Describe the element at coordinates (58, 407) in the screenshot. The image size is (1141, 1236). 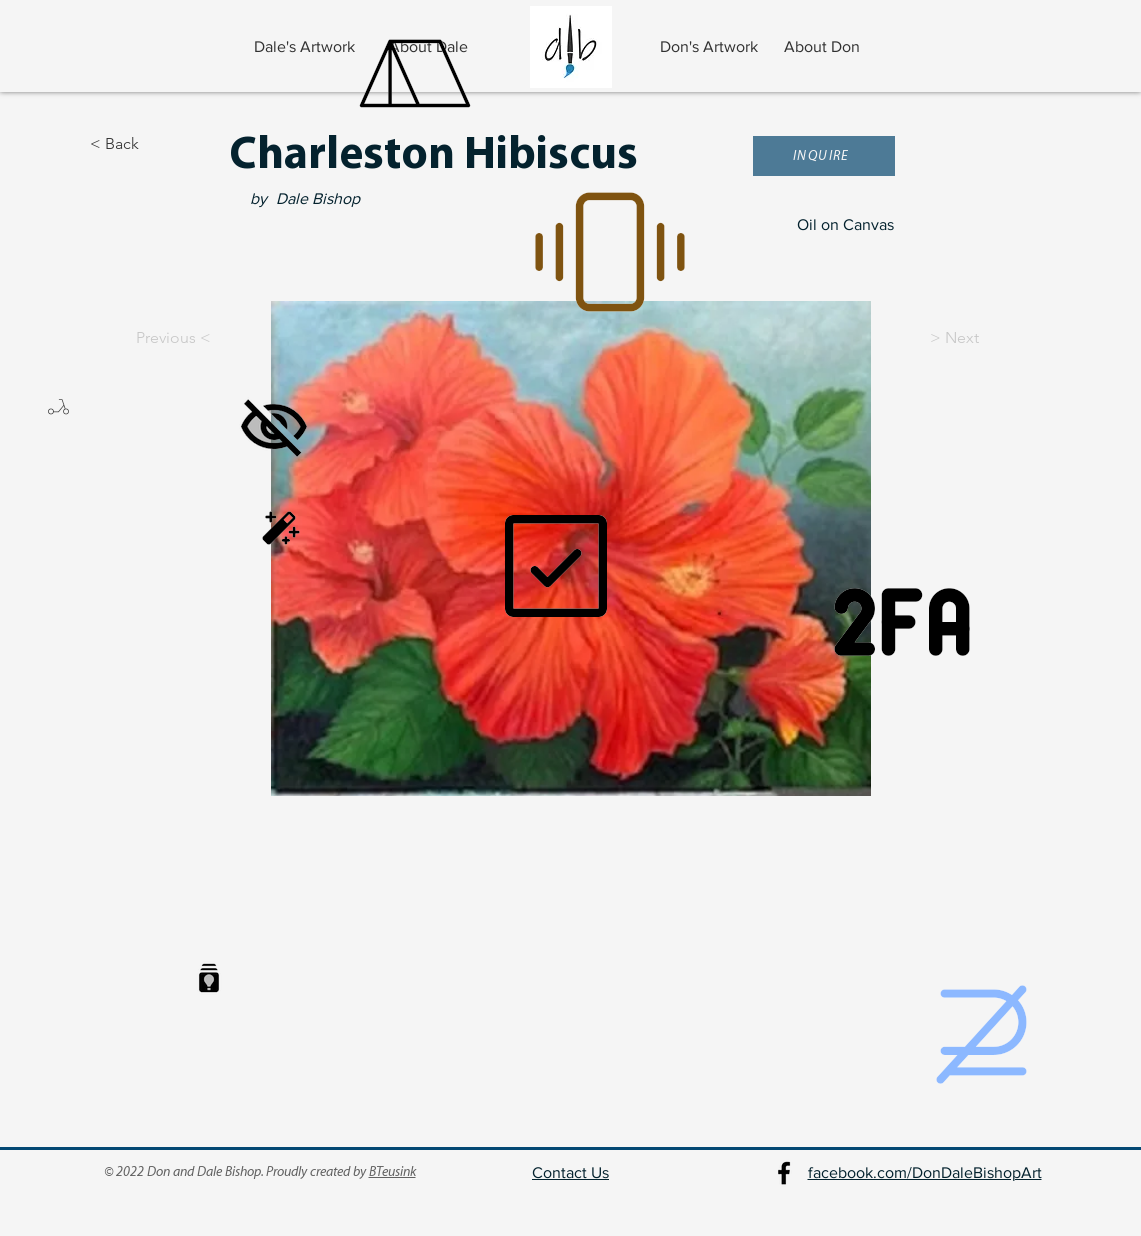
I see `select scooter as transportation mode` at that location.